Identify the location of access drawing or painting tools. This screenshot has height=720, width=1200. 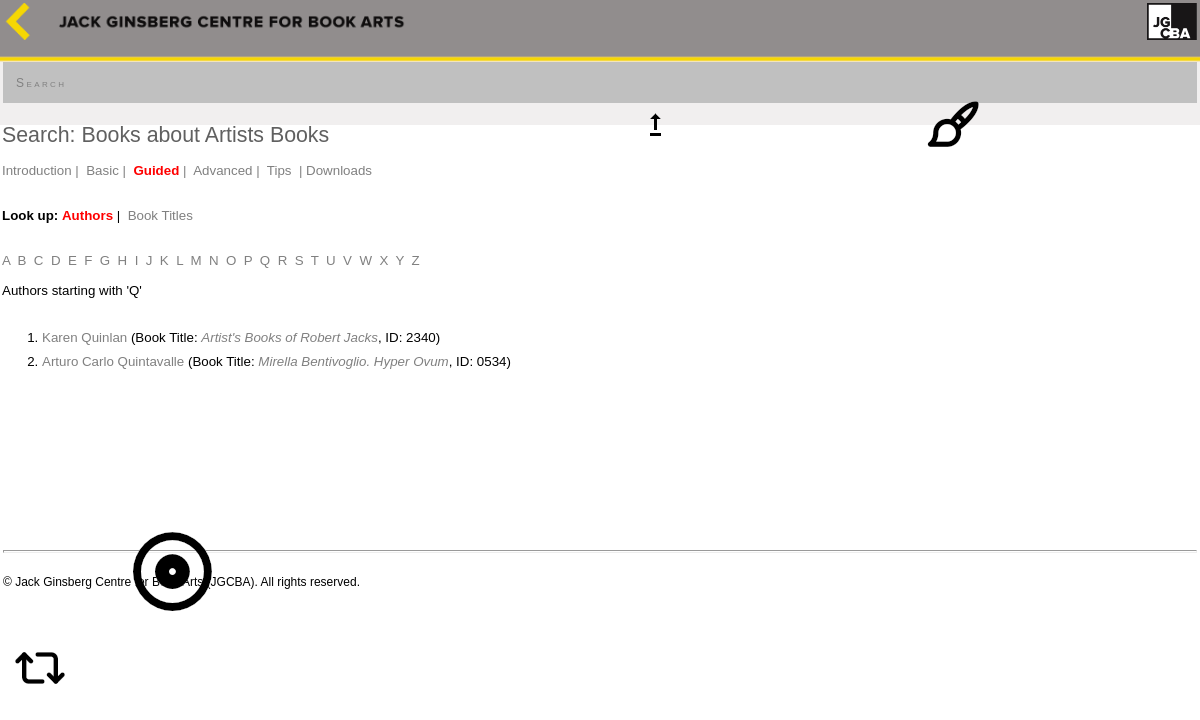
(955, 125).